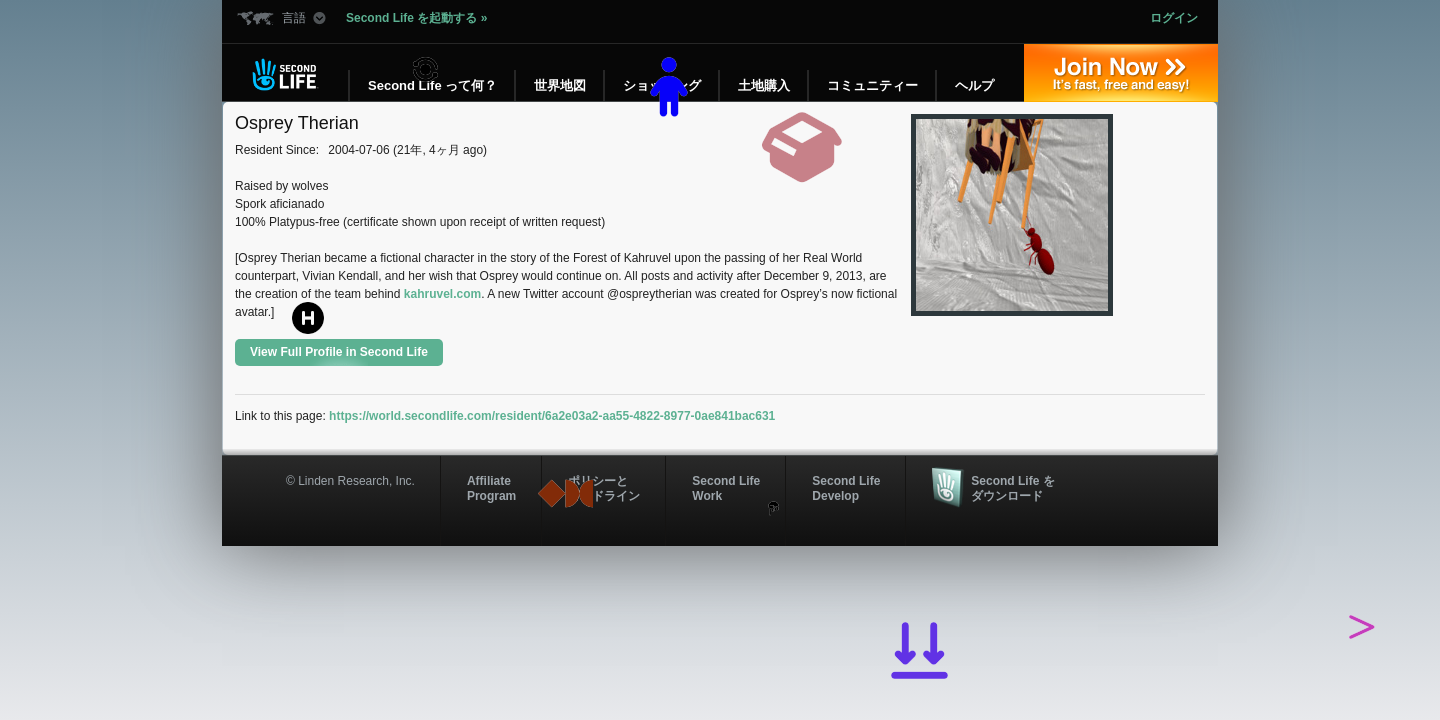 The width and height of the screenshot is (1440, 720). What do you see at coordinates (669, 87) in the screenshot?
I see `indicates child-friendly or family content` at bounding box center [669, 87].